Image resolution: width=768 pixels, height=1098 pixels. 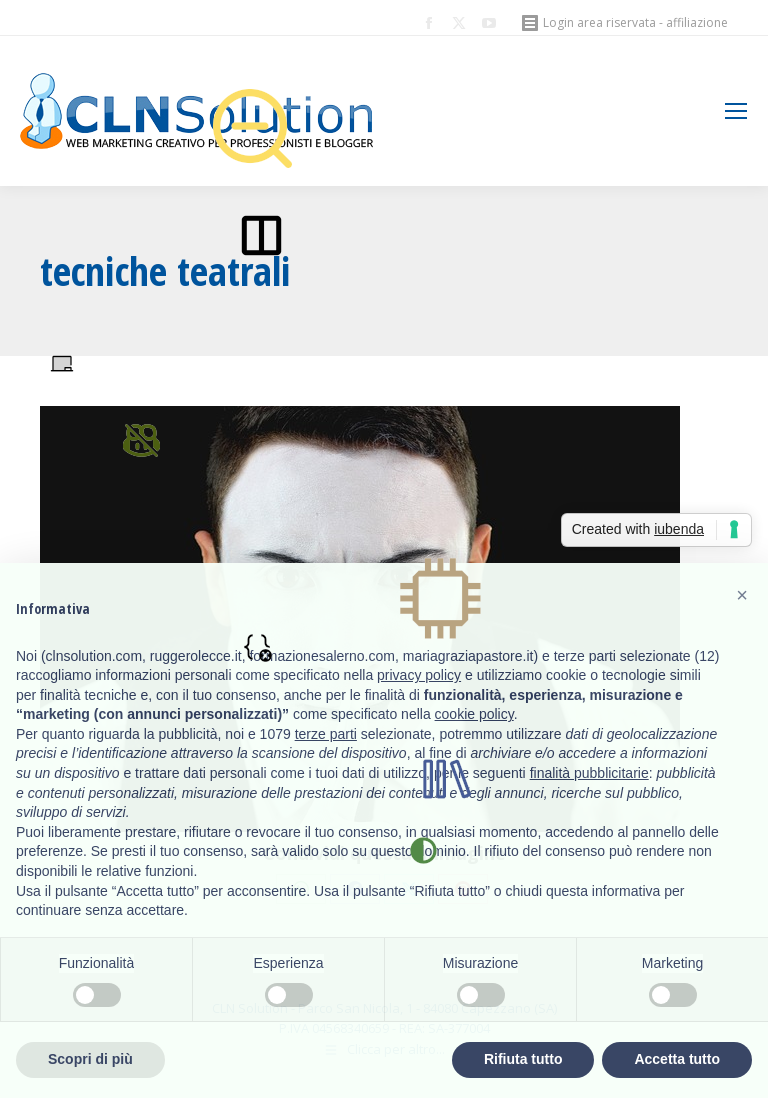 I want to click on view hardware or processor information, so click(x=443, y=601).